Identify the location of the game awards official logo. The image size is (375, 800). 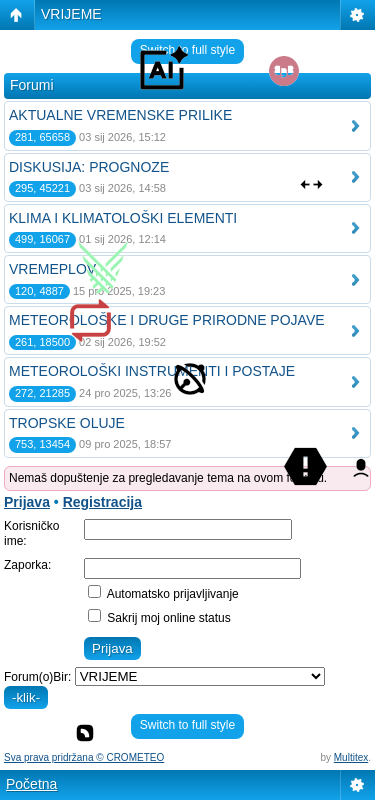
(103, 267).